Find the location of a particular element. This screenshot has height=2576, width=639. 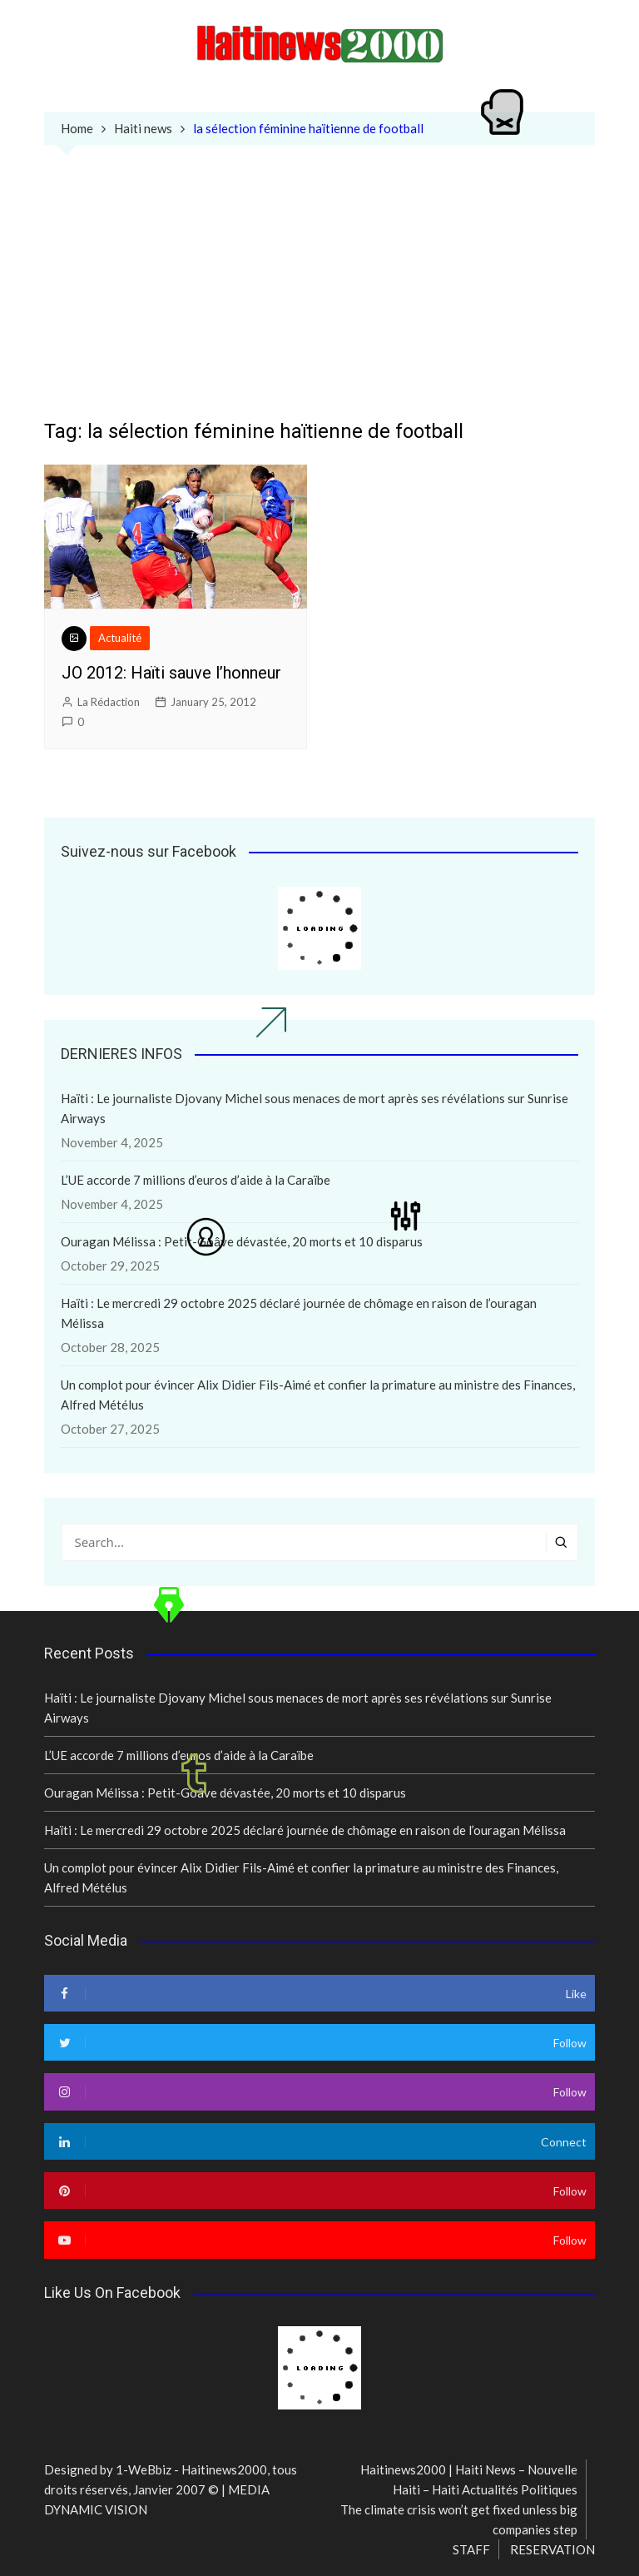

open link in new tab or window is located at coordinates (271, 1022).